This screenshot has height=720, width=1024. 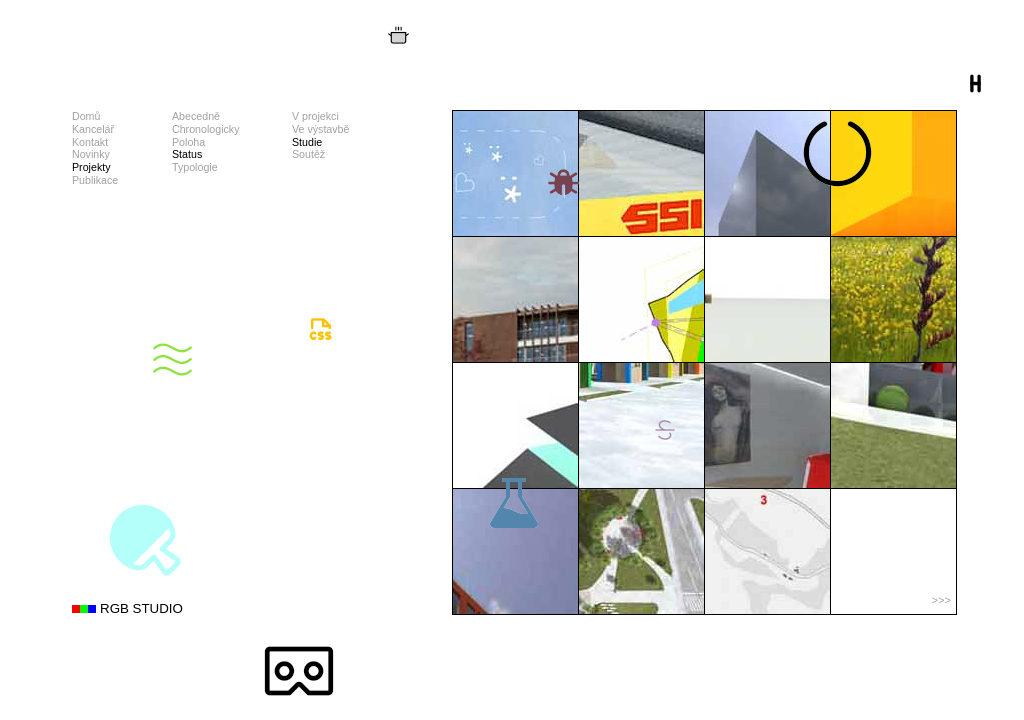 What do you see at coordinates (398, 36) in the screenshot?
I see `access recipes or cooking features` at bounding box center [398, 36].